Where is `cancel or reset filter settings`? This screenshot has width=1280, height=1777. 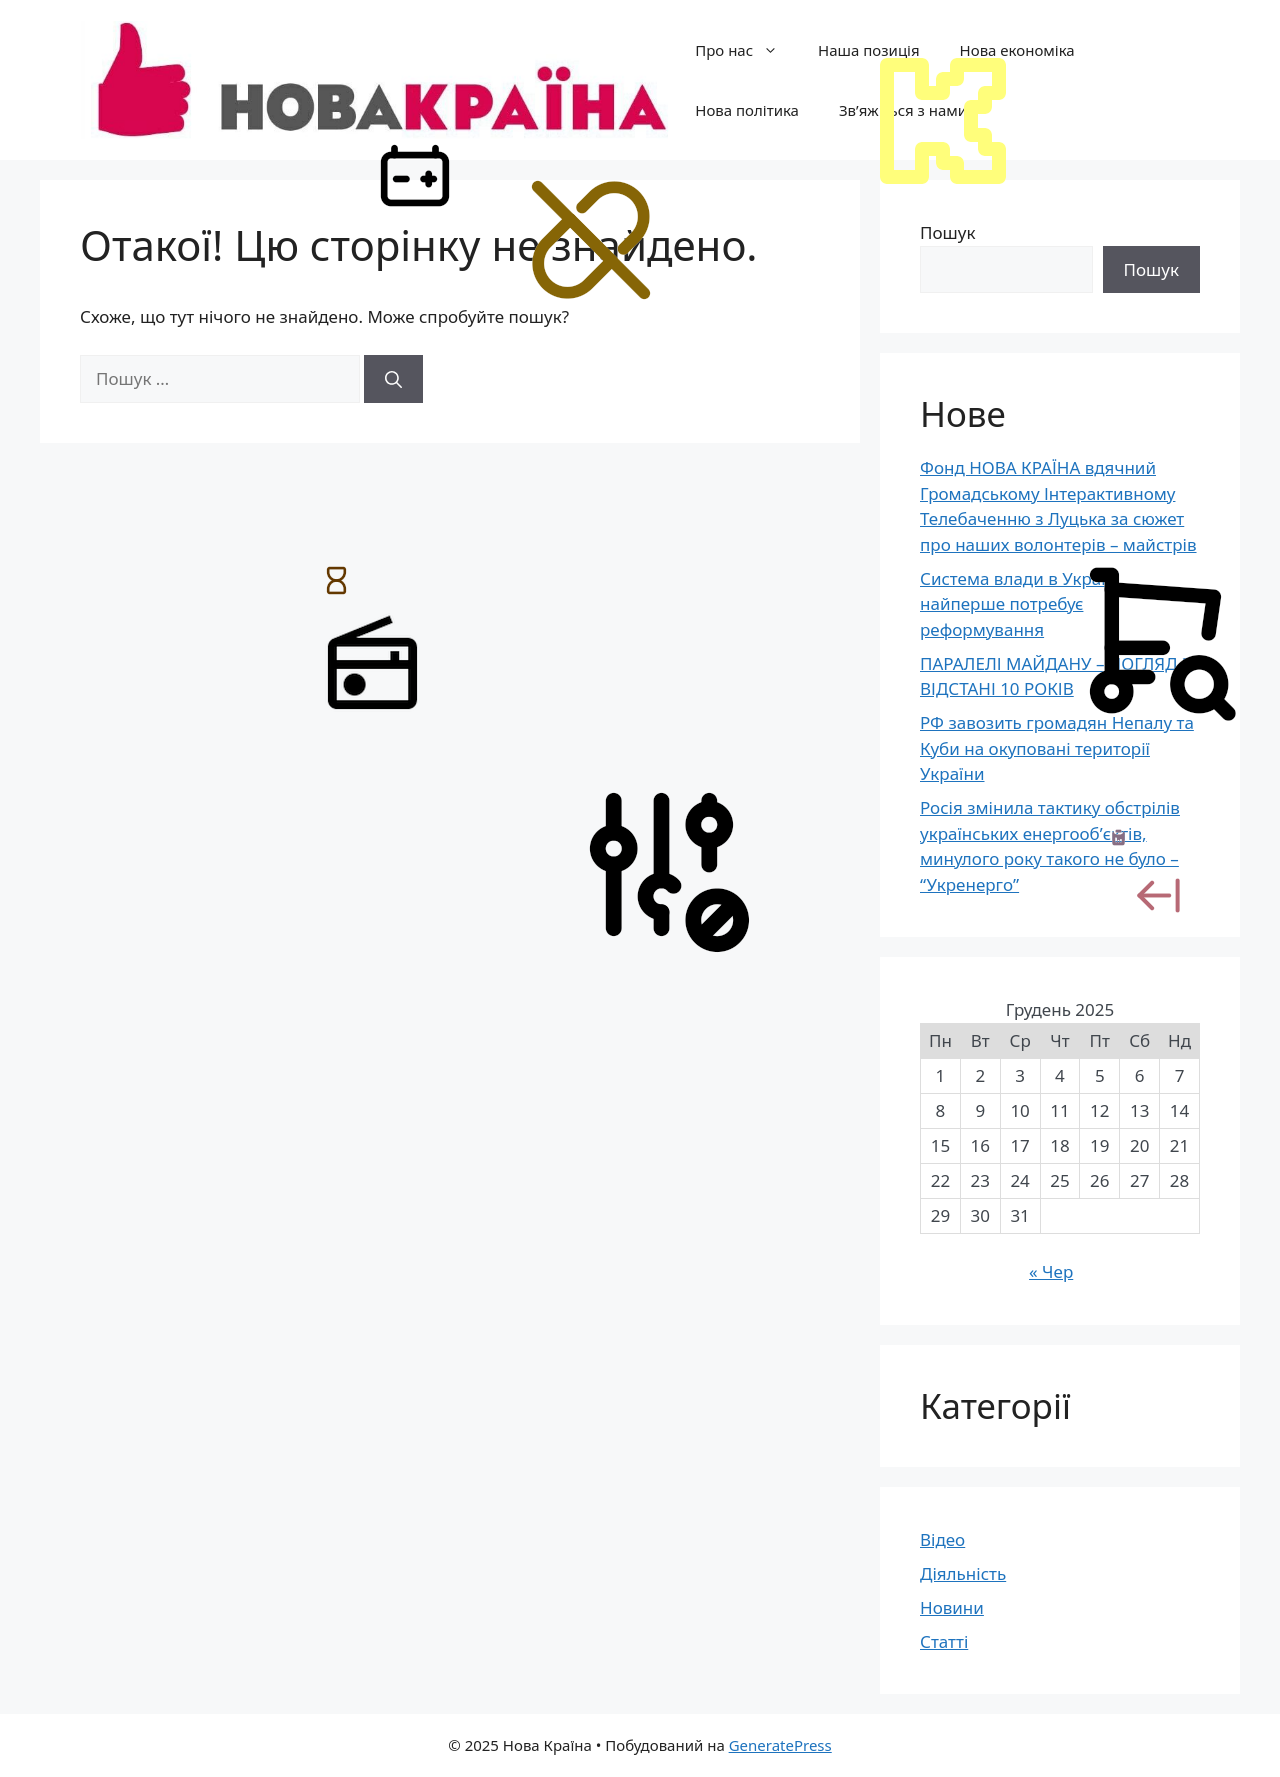 cancel or reset filter settings is located at coordinates (661, 864).